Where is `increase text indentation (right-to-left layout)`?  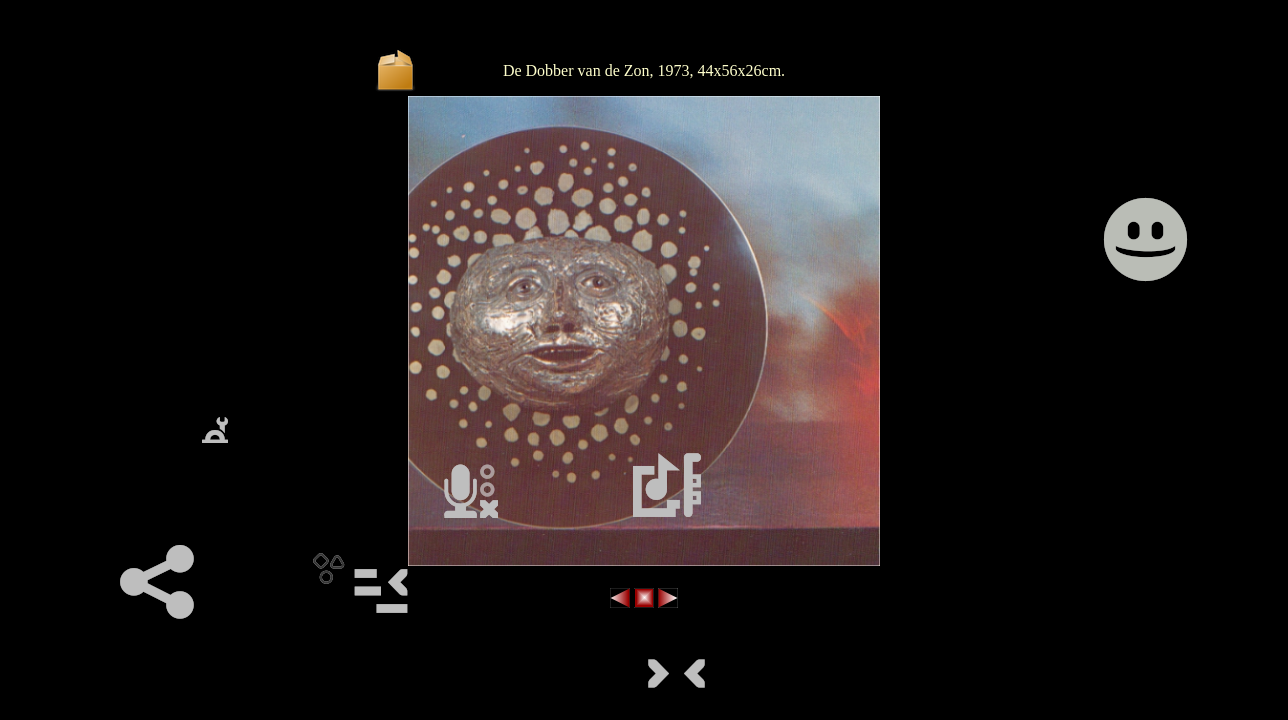
increase text indentation (right-to-left layout) is located at coordinates (381, 591).